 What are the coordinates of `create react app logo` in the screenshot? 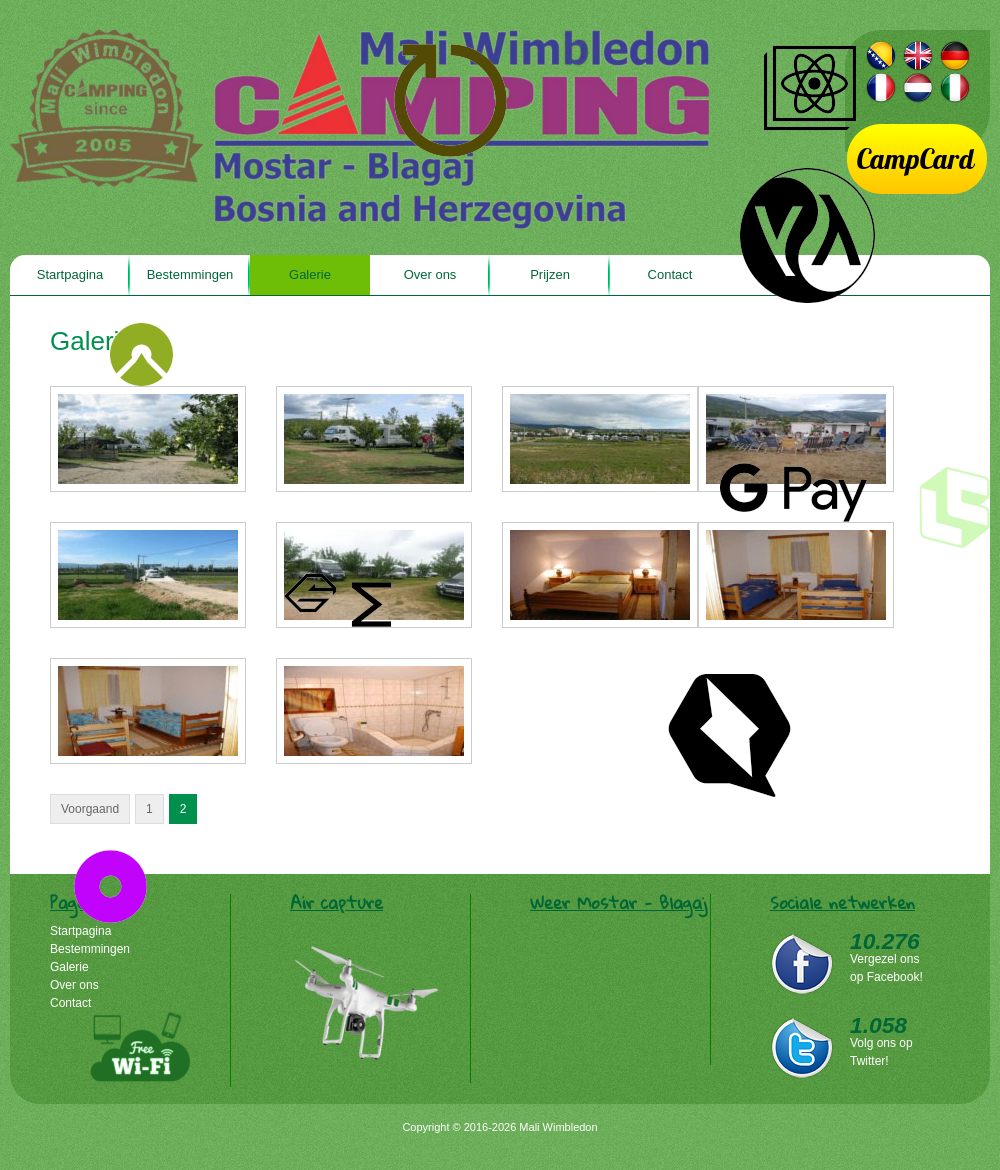 It's located at (810, 88).